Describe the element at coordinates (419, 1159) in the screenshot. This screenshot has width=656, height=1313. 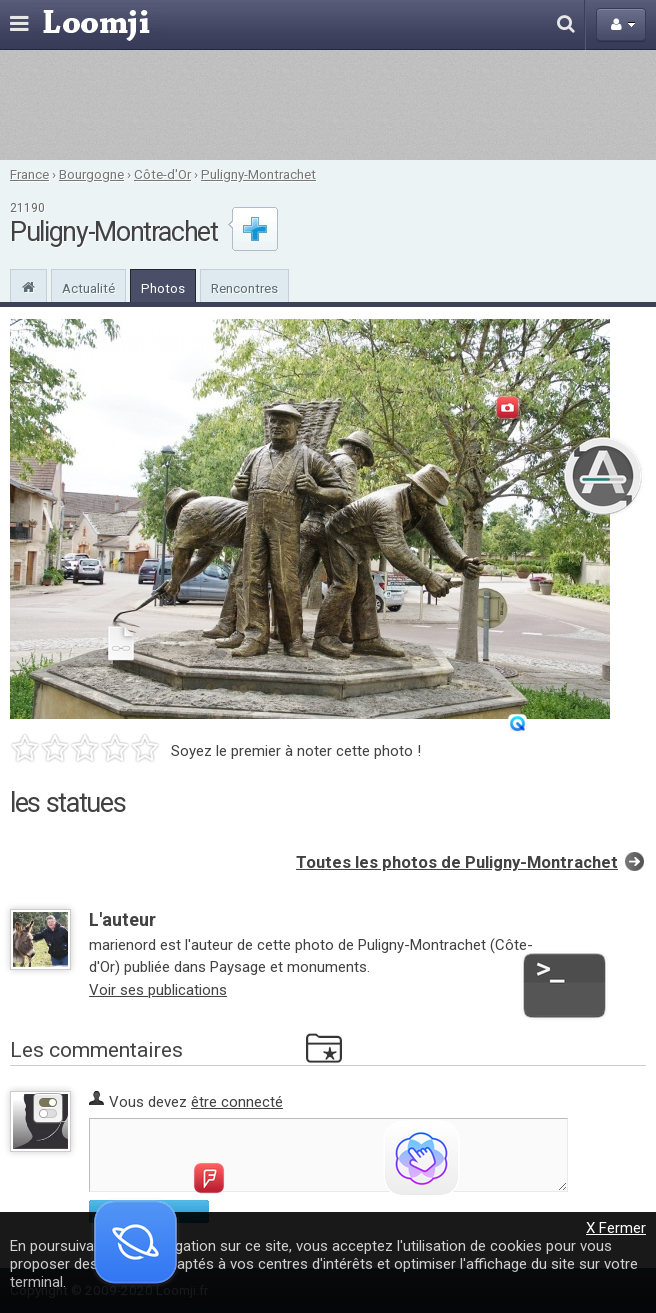
I see `open Gluon Scene Builder application` at that location.